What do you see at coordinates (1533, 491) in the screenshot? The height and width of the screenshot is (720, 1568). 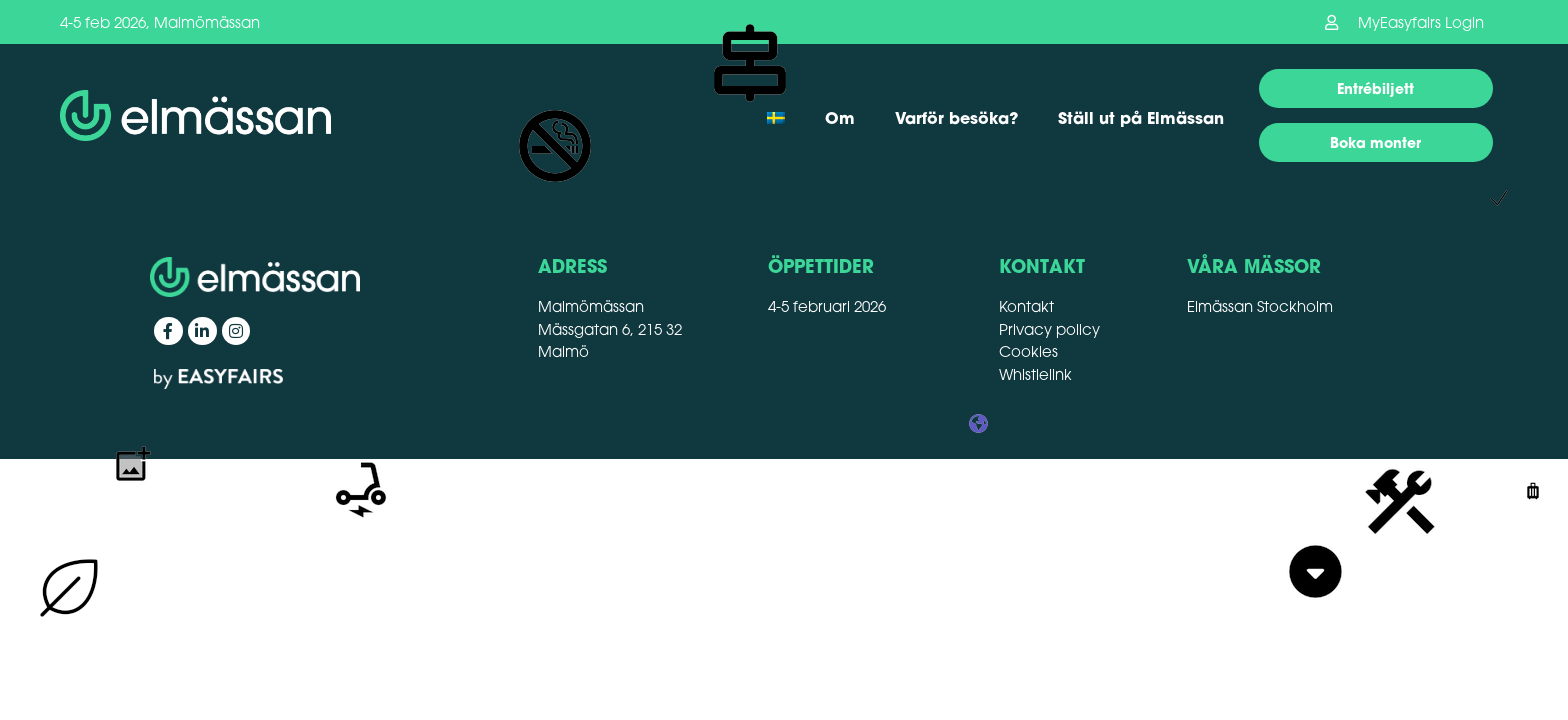 I see `access travel or trip information` at bounding box center [1533, 491].